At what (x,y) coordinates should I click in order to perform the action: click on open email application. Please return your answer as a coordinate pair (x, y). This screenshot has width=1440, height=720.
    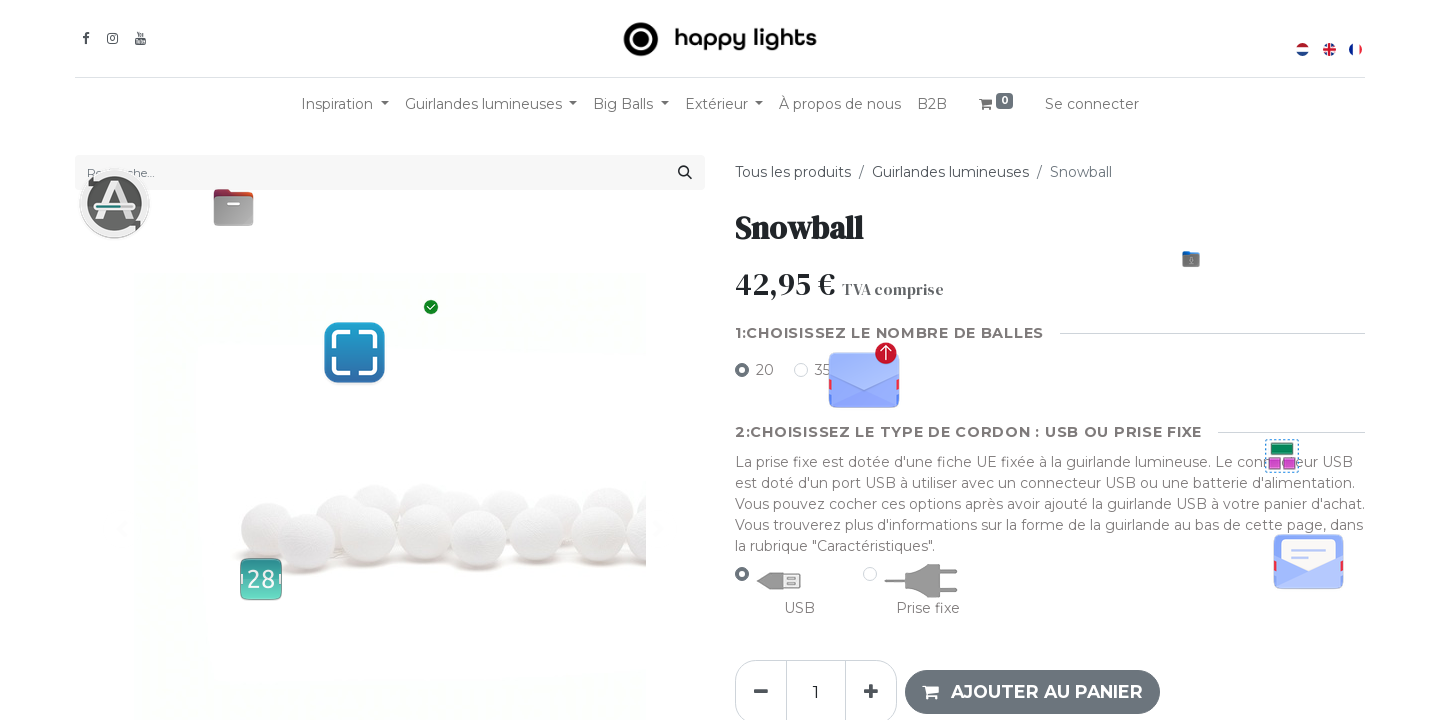
    Looking at the image, I should click on (1308, 561).